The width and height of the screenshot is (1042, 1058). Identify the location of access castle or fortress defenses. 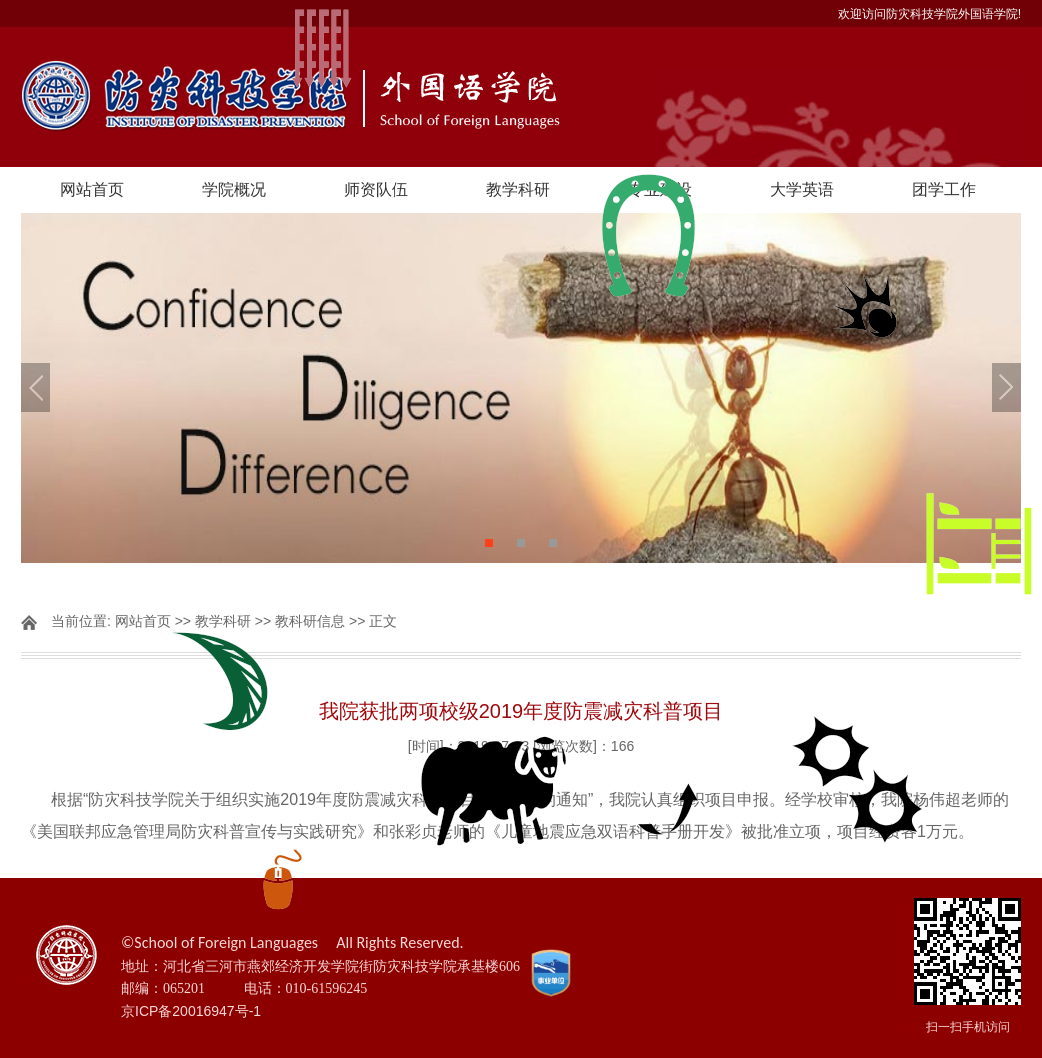
(321, 48).